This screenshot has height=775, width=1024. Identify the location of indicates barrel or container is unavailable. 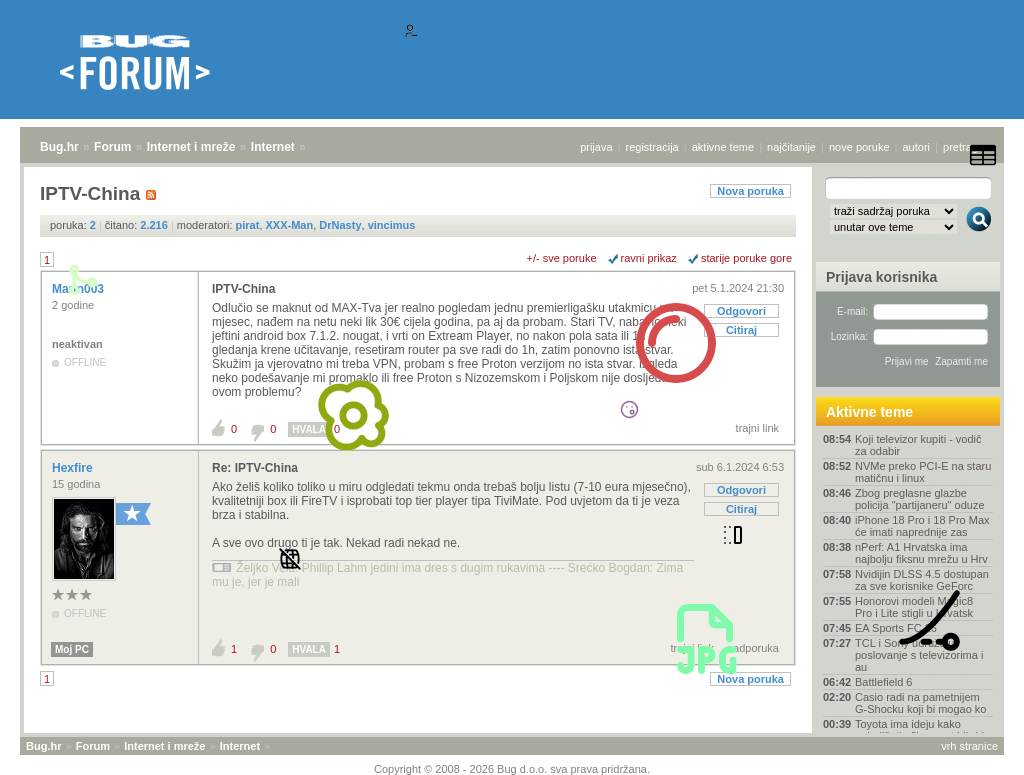
(290, 559).